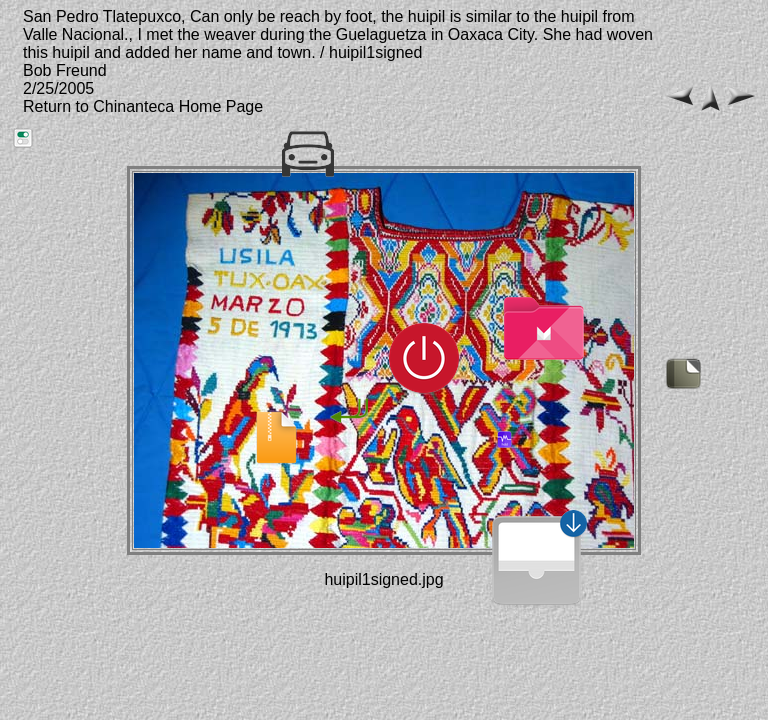  What do you see at coordinates (424, 358) in the screenshot?
I see `shut down the system` at bounding box center [424, 358].